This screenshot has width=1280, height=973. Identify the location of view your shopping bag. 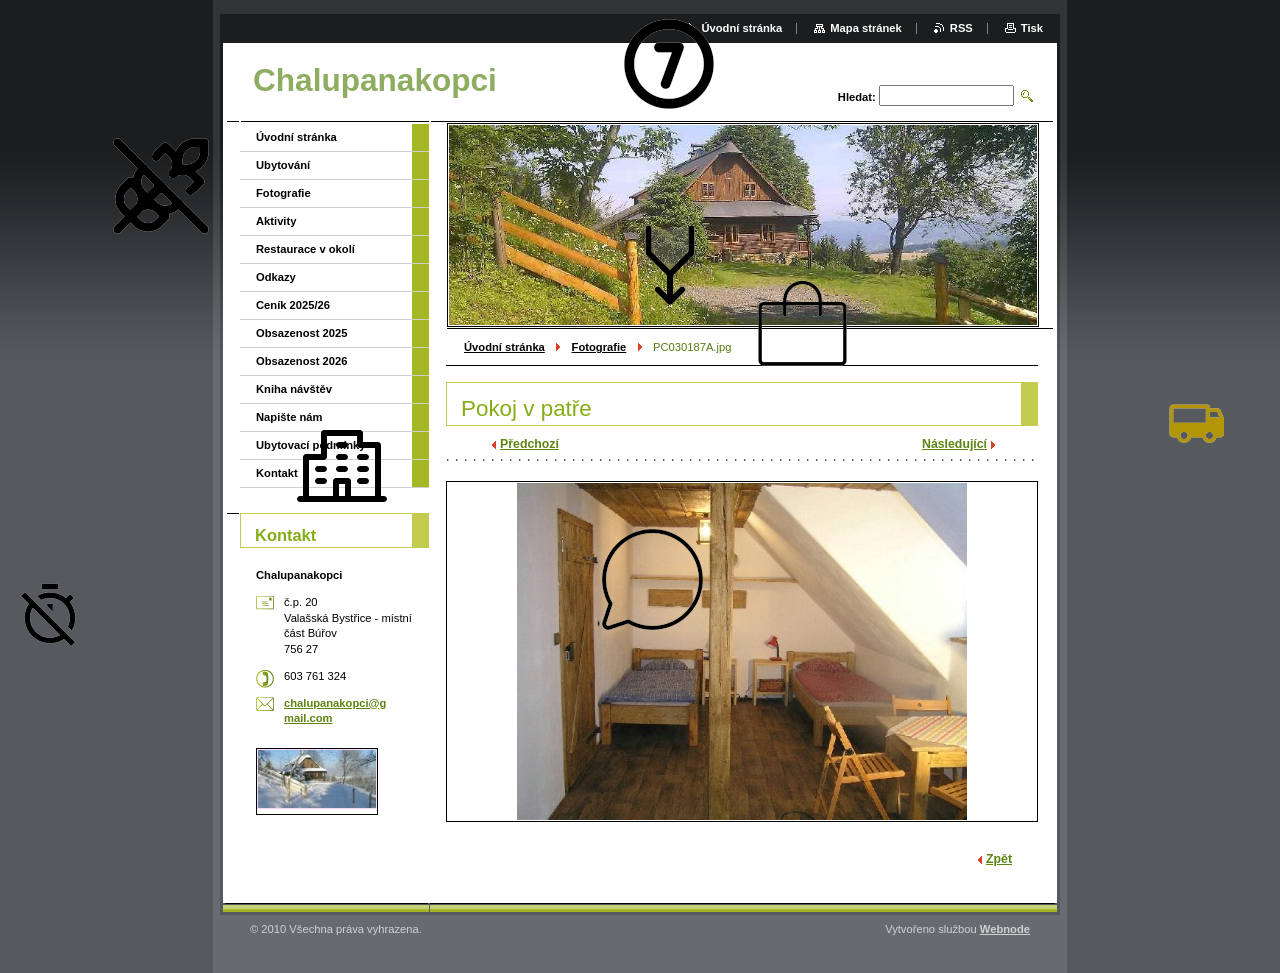
(802, 328).